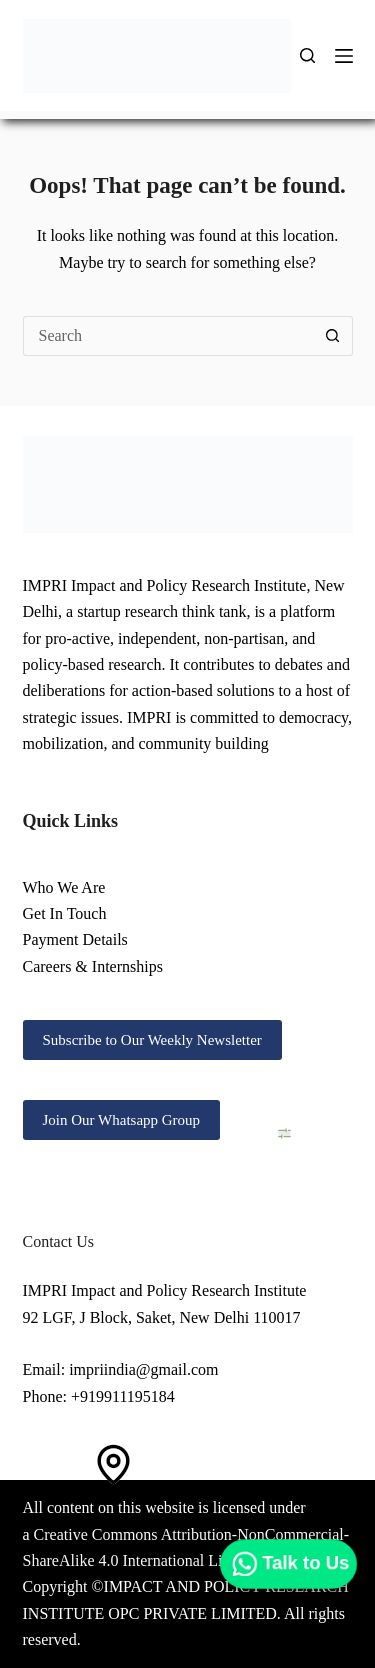  Describe the element at coordinates (113, 1464) in the screenshot. I see `view or set a location on the map` at that location.